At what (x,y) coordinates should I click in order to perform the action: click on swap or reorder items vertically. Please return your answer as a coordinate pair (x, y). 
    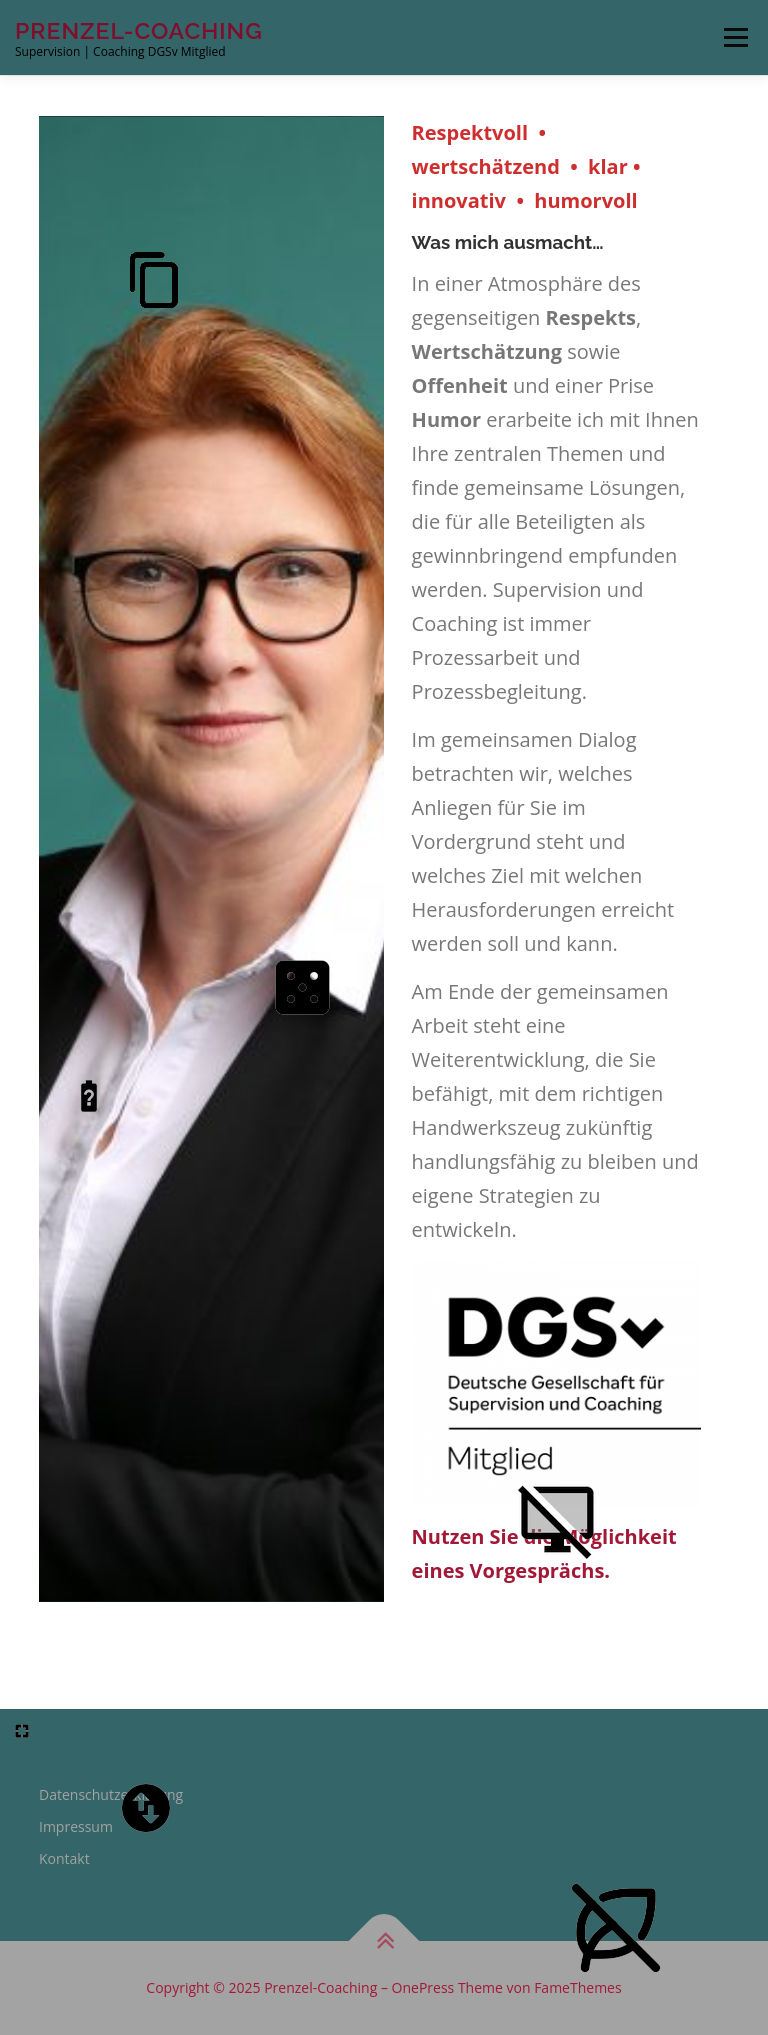
    Looking at the image, I should click on (146, 1808).